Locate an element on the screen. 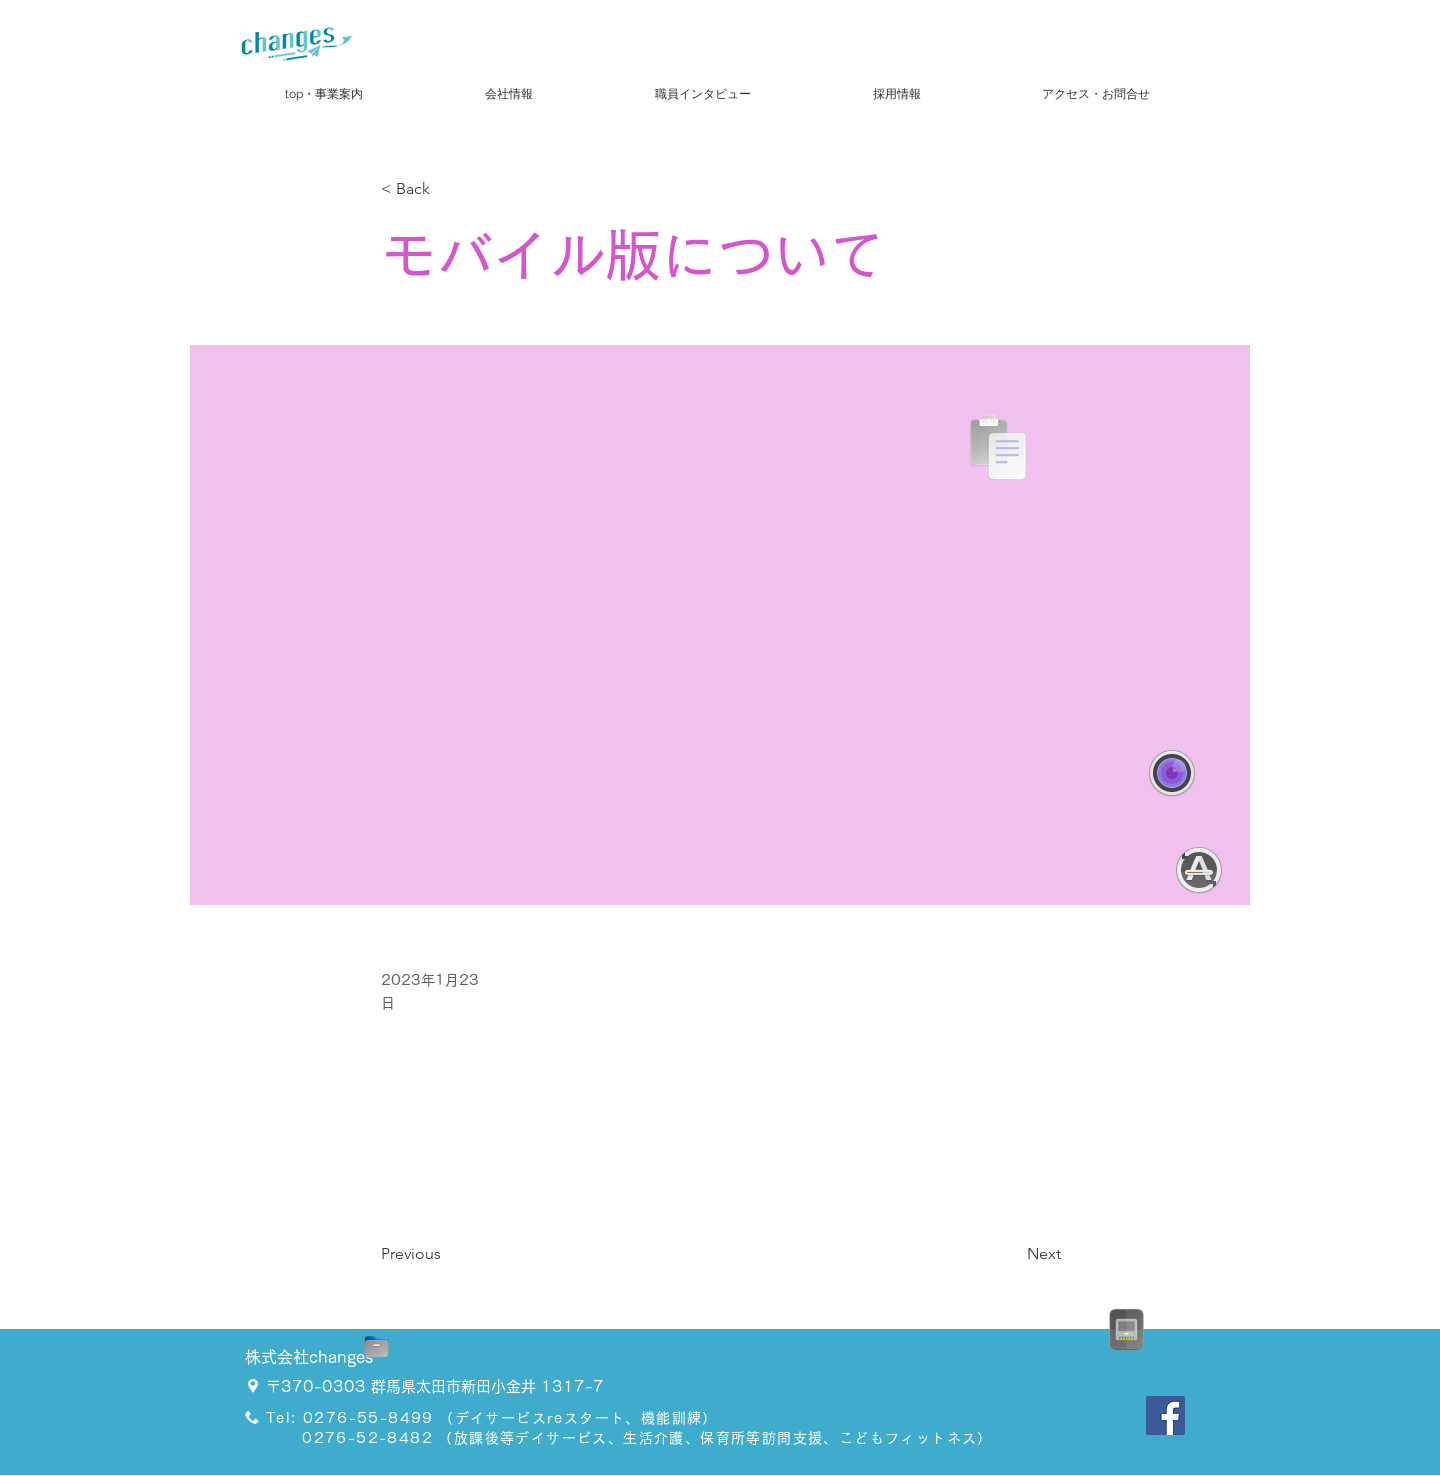 The image size is (1440, 1476). open the file manager application is located at coordinates (376, 1346).